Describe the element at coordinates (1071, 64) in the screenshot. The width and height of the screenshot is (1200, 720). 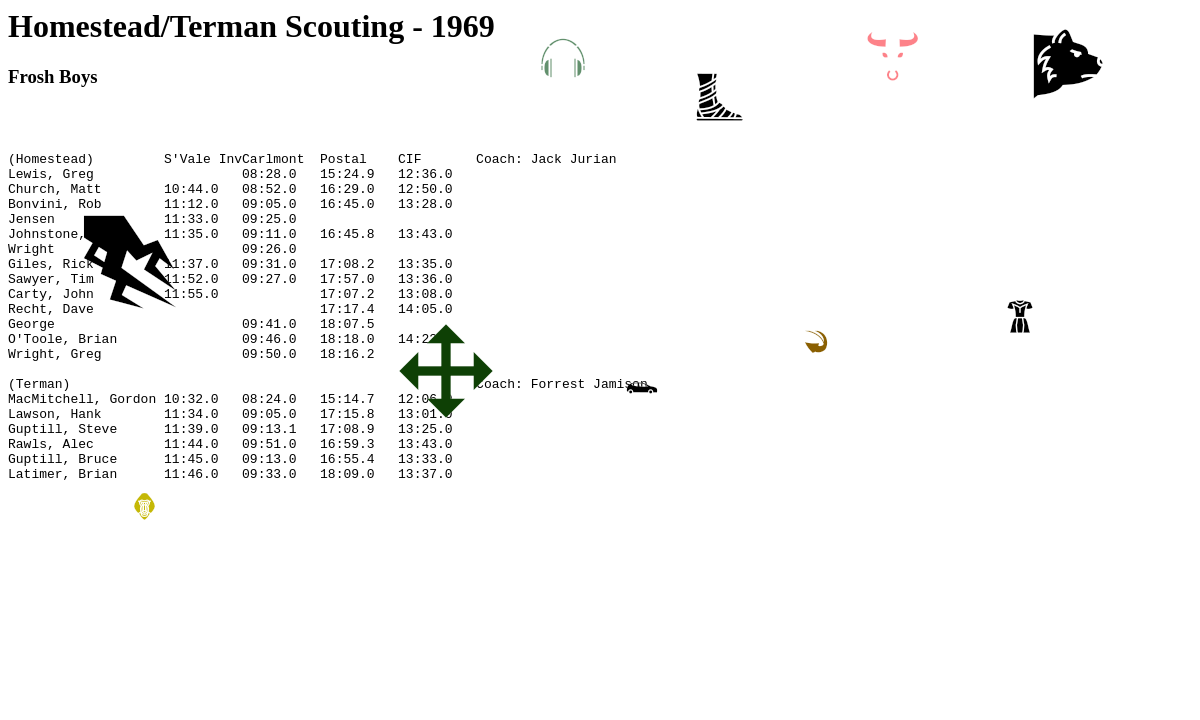
I see `access bear or wildlife-related content in a game` at that location.